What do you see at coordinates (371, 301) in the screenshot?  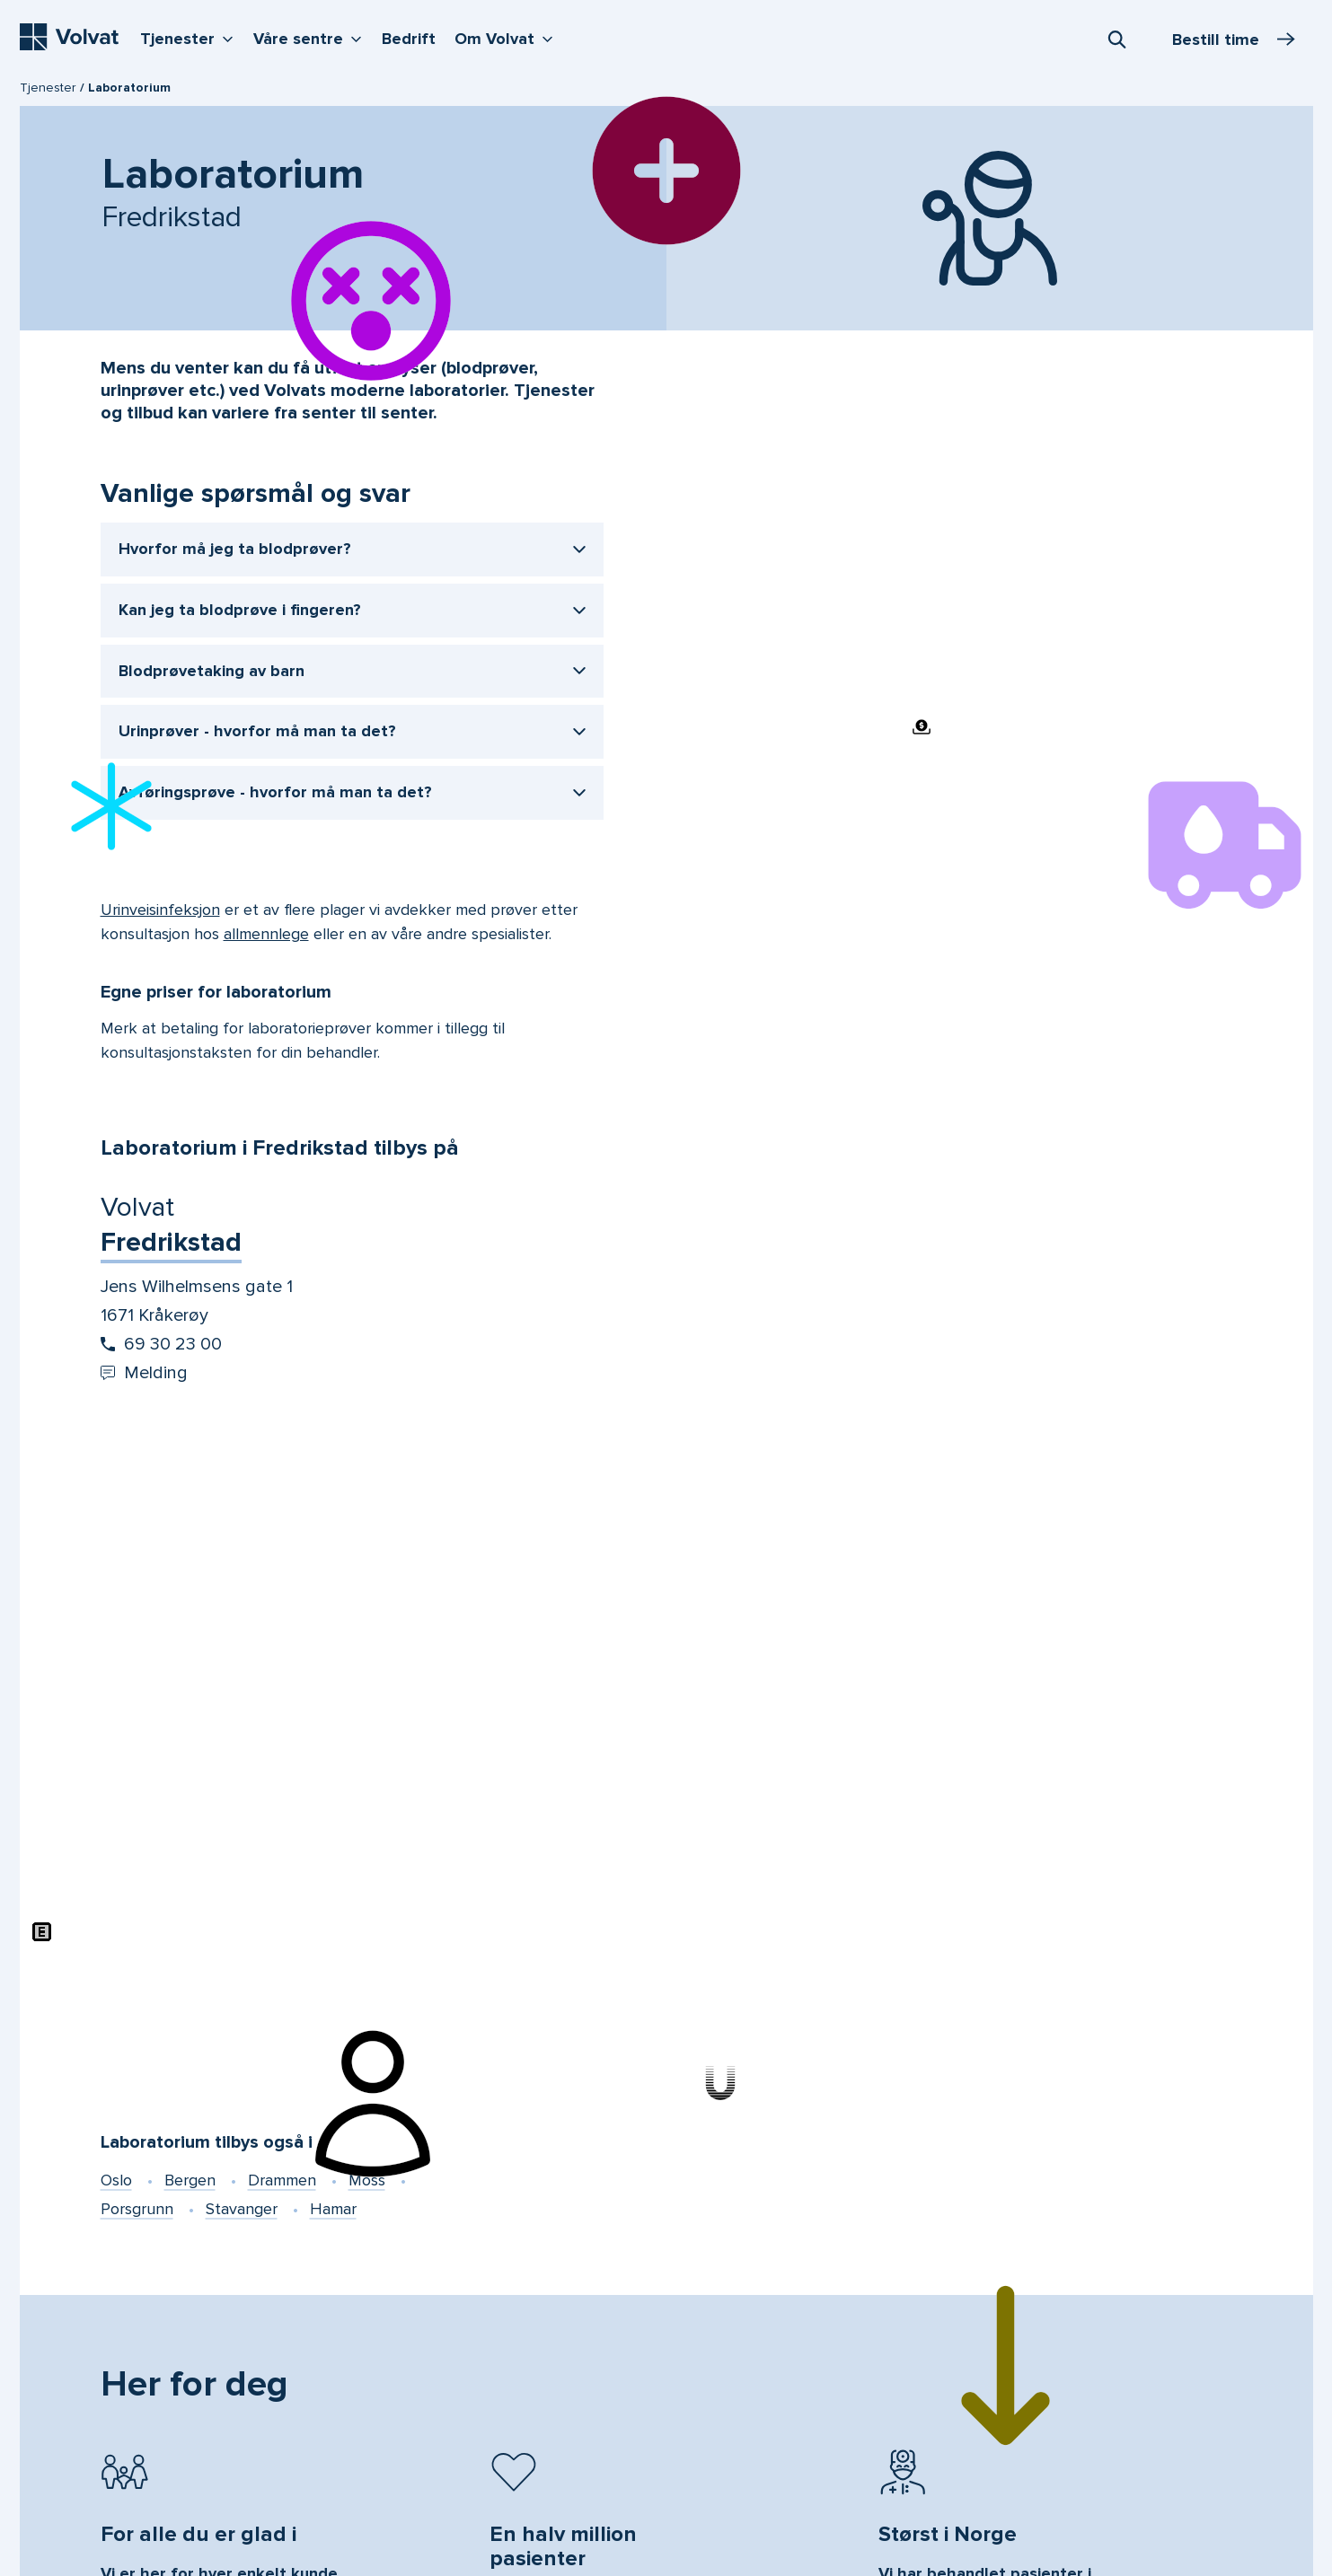 I see `indicates an error or system crash` at bounding box center [371, 301].